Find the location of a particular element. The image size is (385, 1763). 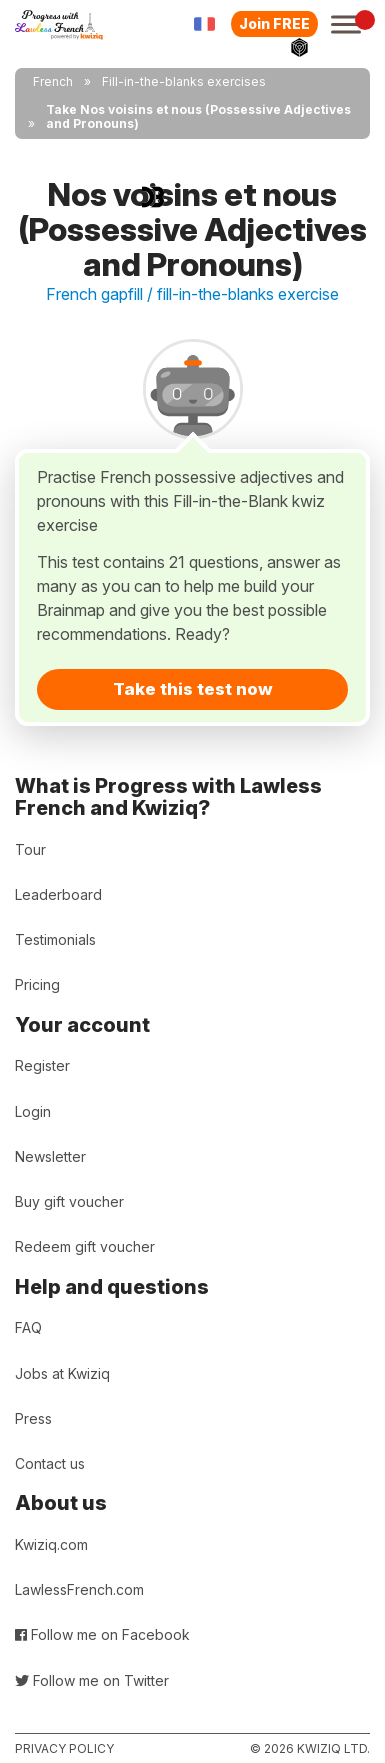

D3.js data visualization library logo is located at coordinates (153, 197).